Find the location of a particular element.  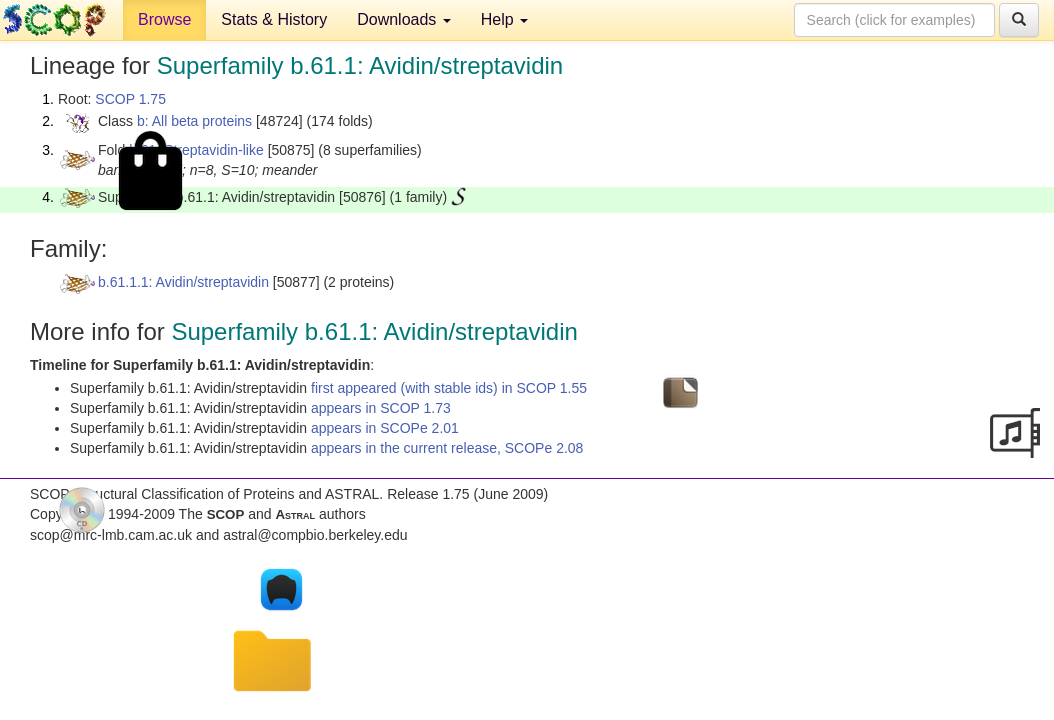

access sound card or audio device settings is located at coordinates (1015, 433).